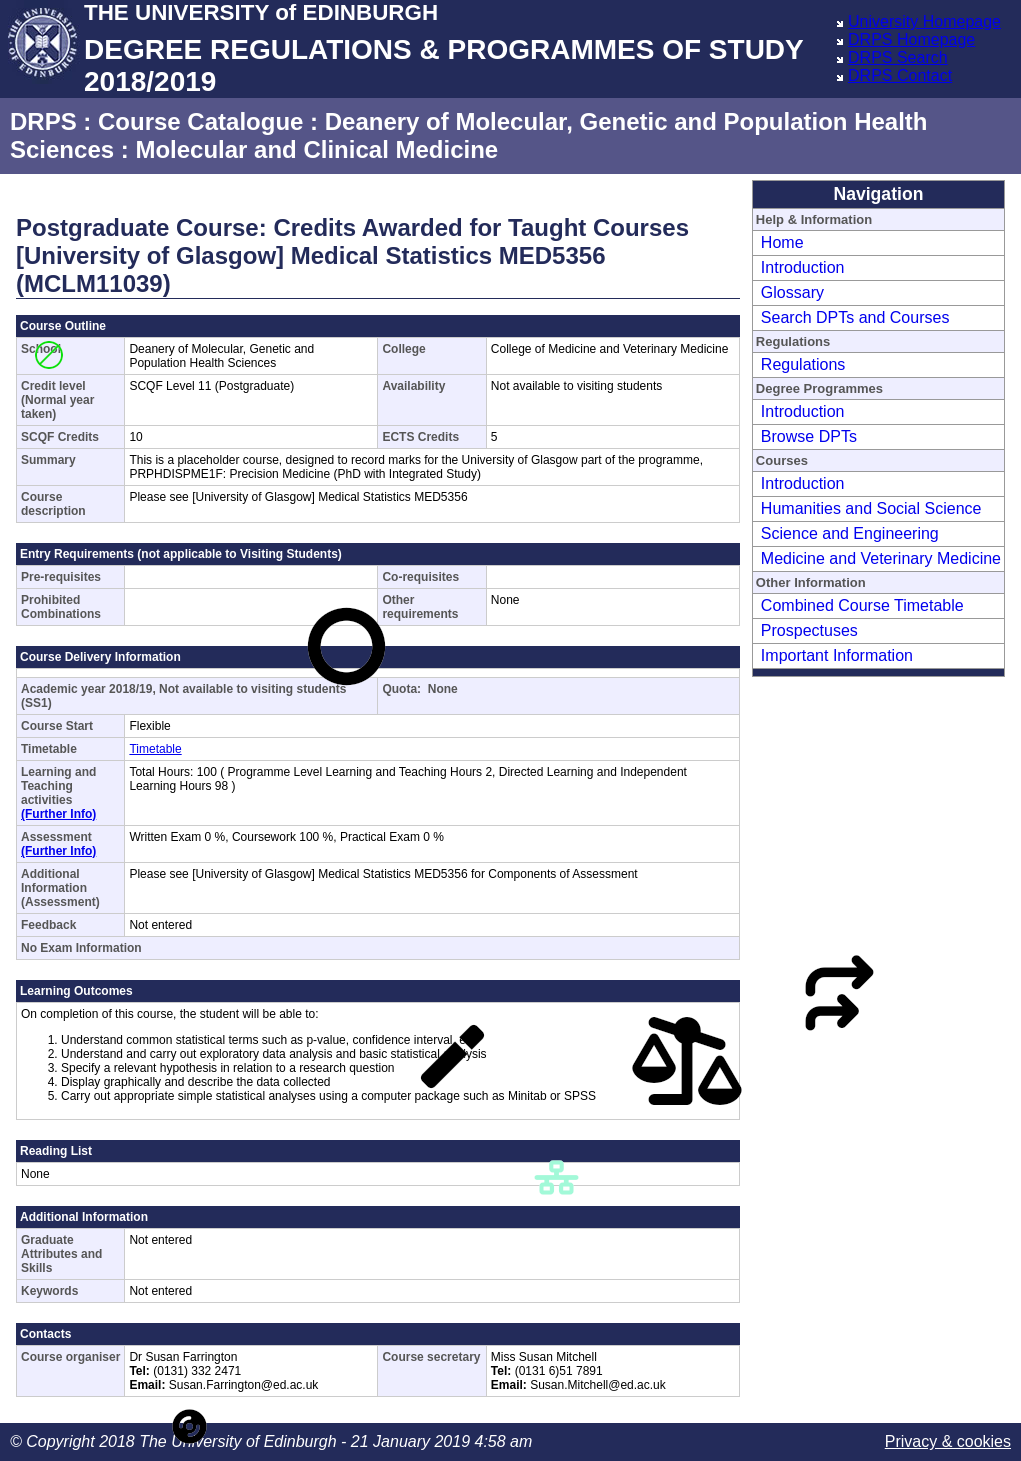 The width and height of the screenshot is (1021, 1461). I want to click on play or access music library, so click(189, 1426).